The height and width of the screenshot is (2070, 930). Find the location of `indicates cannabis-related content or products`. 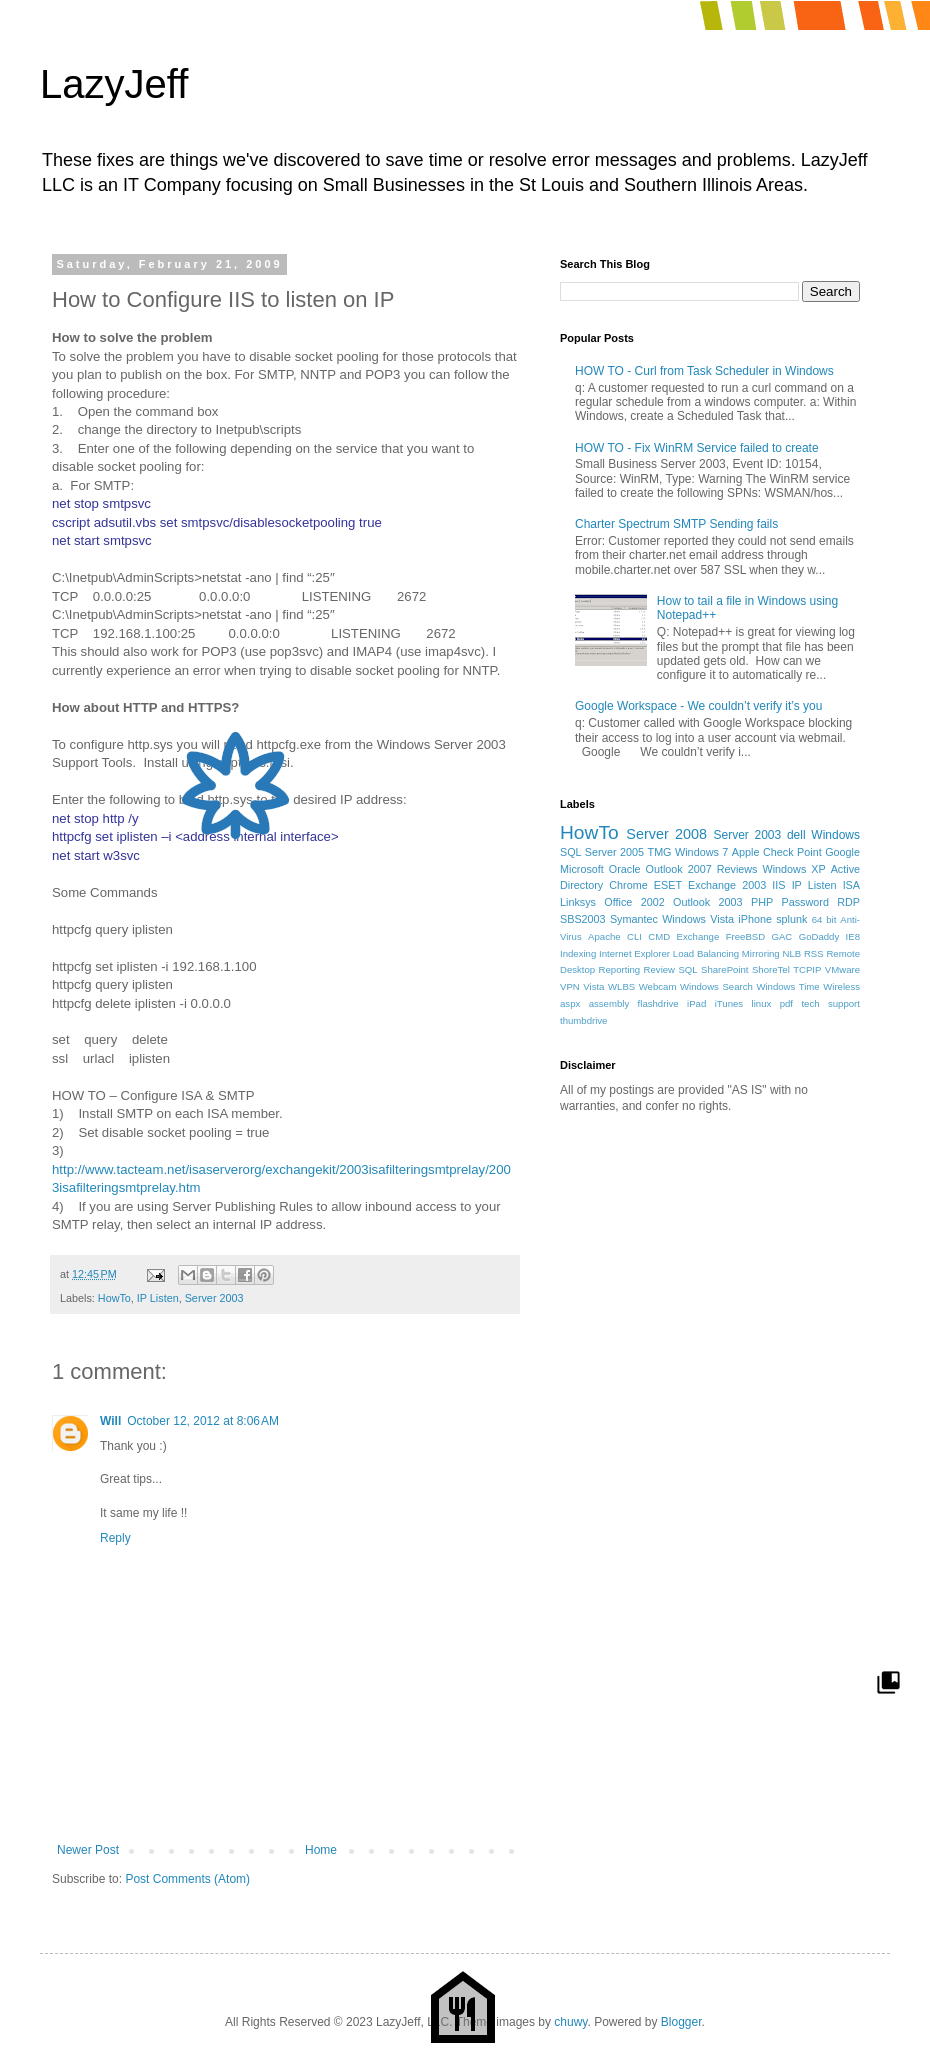

indicates cannabis-related content or products is located at coordinates (235, 785).